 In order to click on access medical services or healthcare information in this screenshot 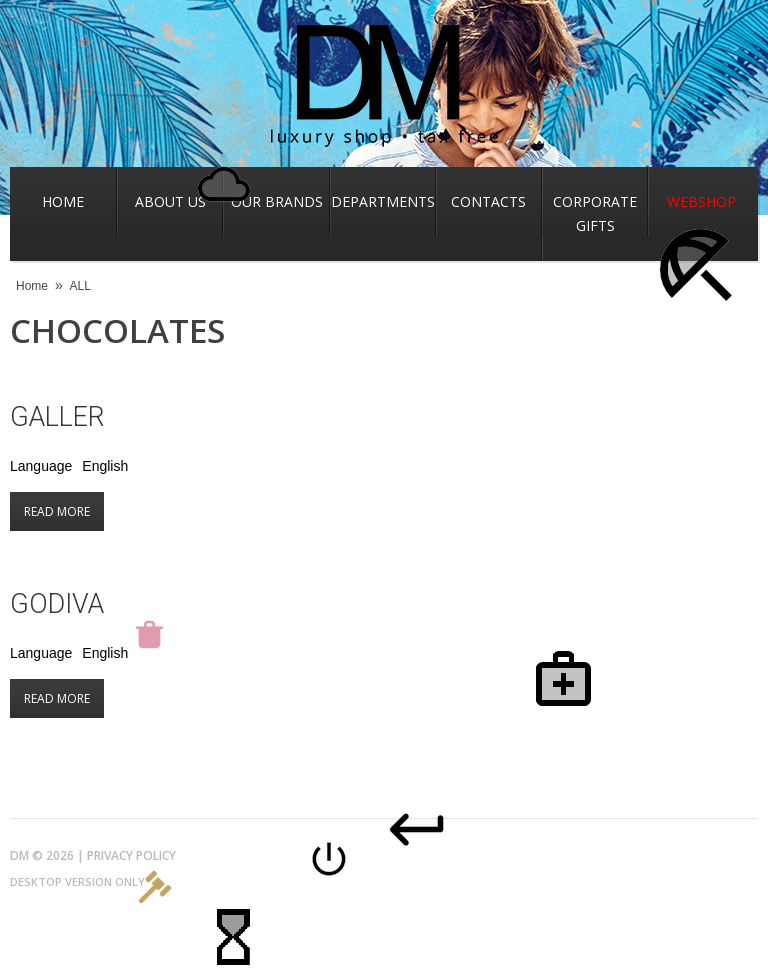, I will do `click(563, 678)`.